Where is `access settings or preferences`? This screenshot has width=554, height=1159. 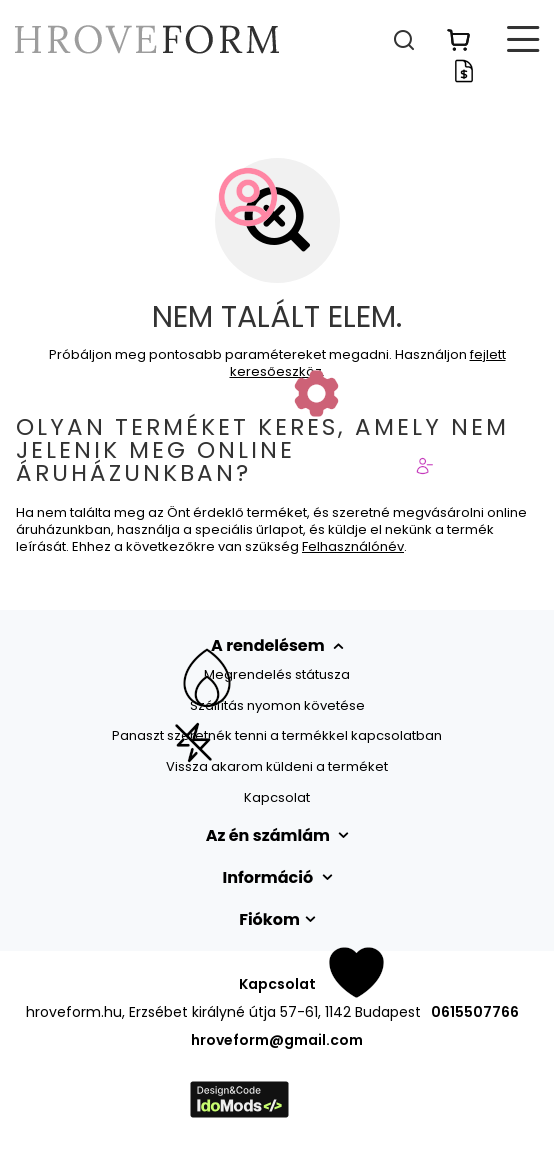 access settings or preferences is located at coordinates (316, 393).